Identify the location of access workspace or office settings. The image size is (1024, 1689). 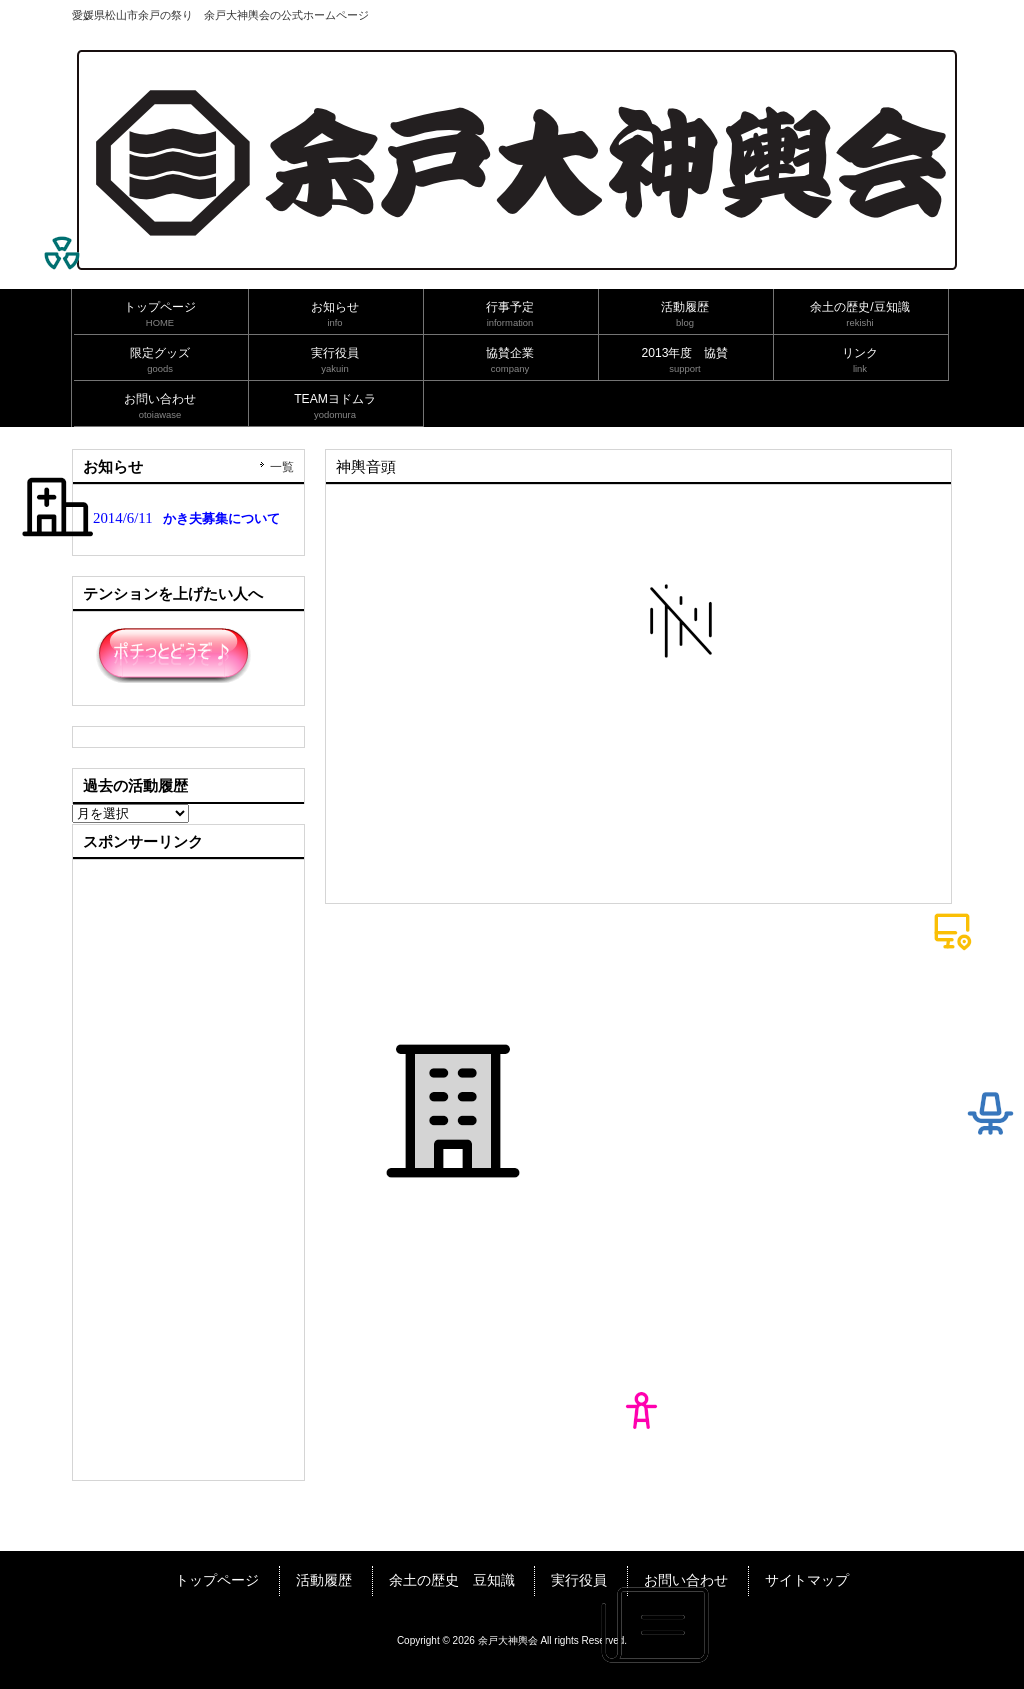
(990, 1113).